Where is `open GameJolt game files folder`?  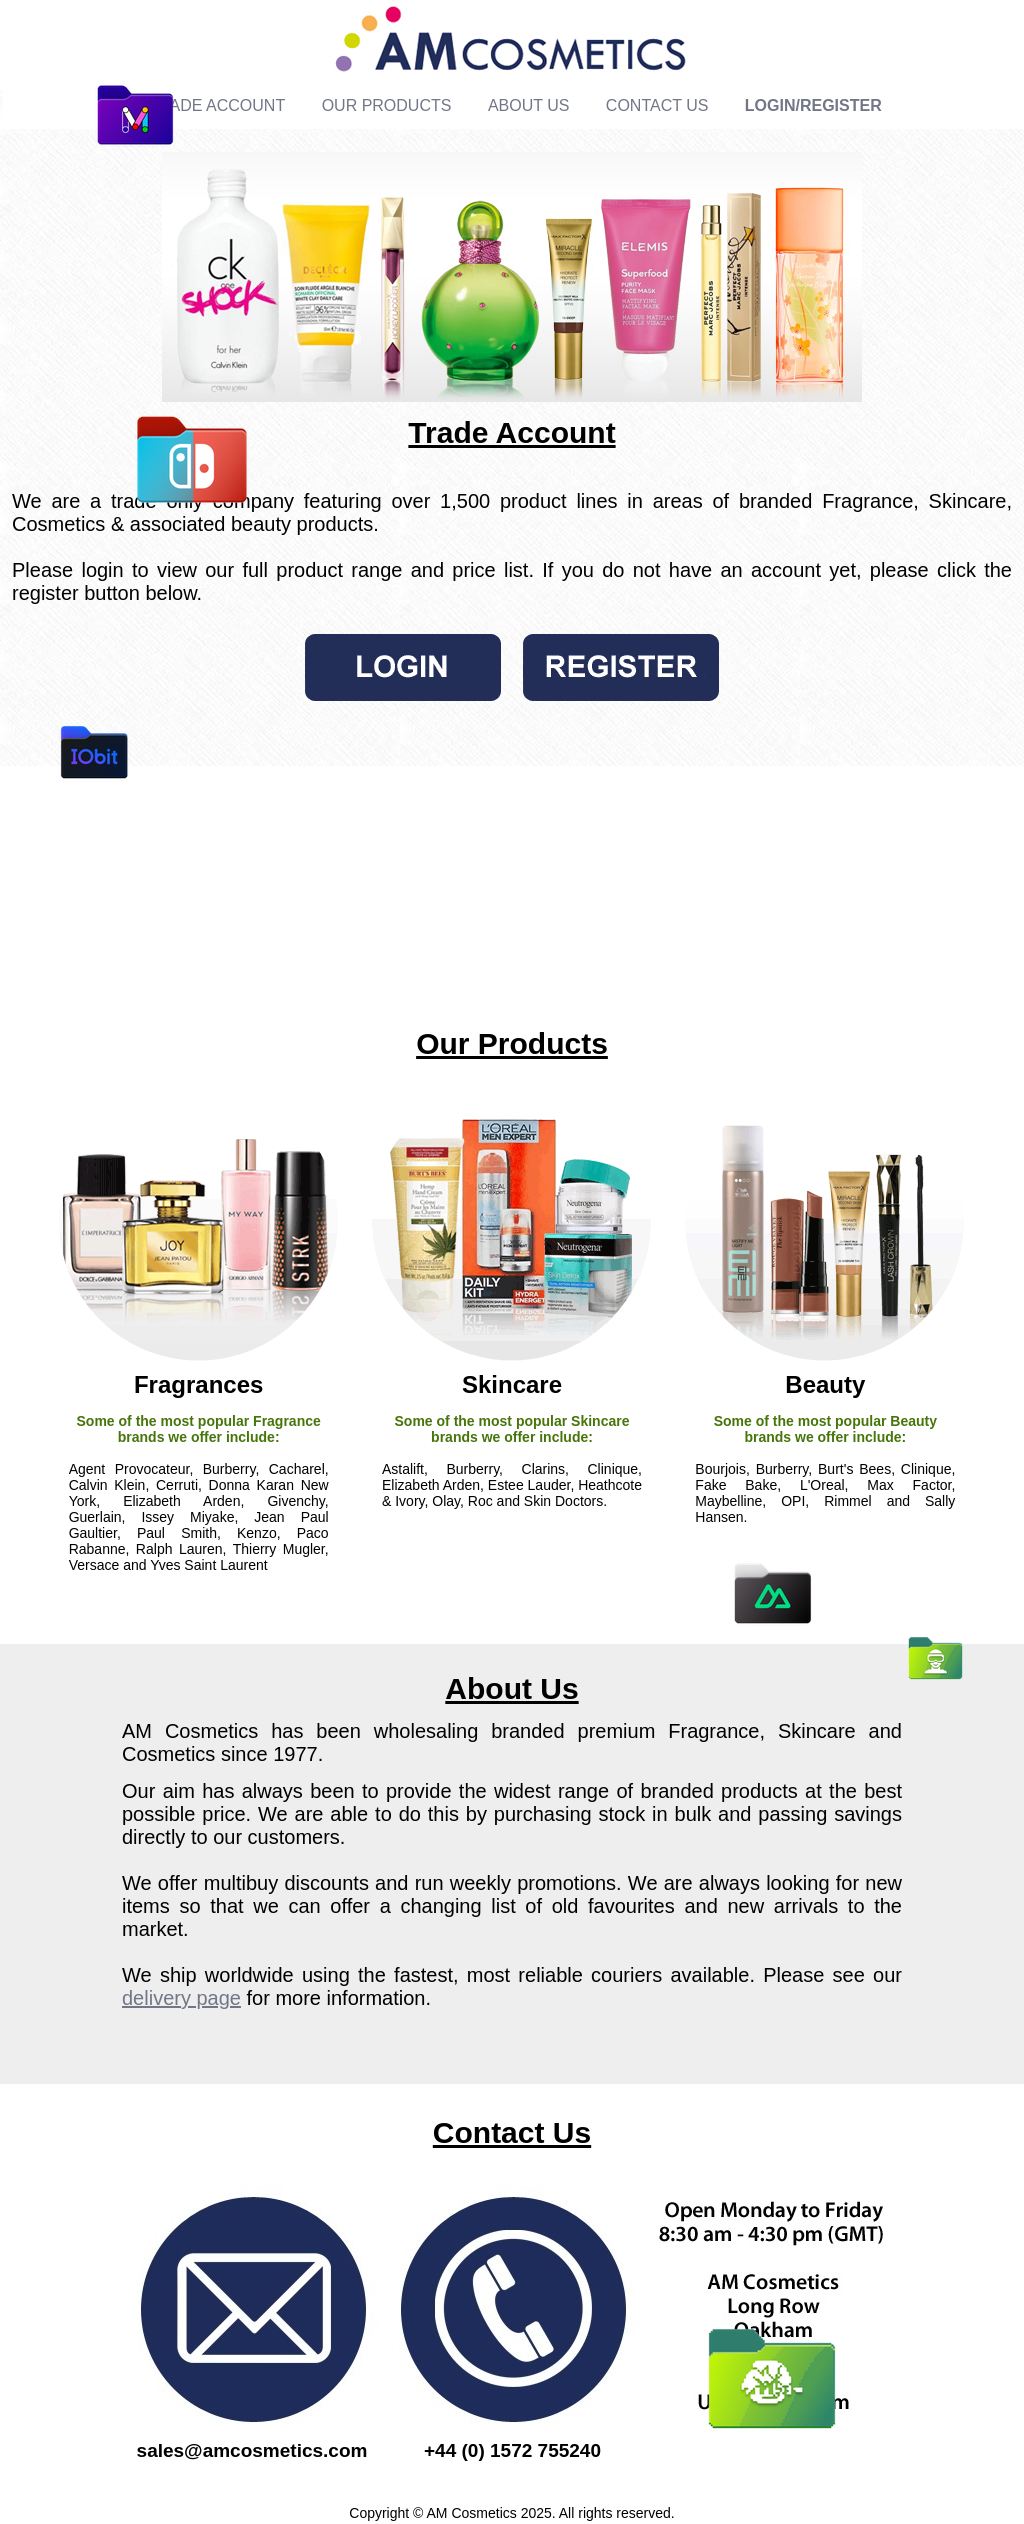 open GameJolt game files folder is located at coordinates (772, 2382).